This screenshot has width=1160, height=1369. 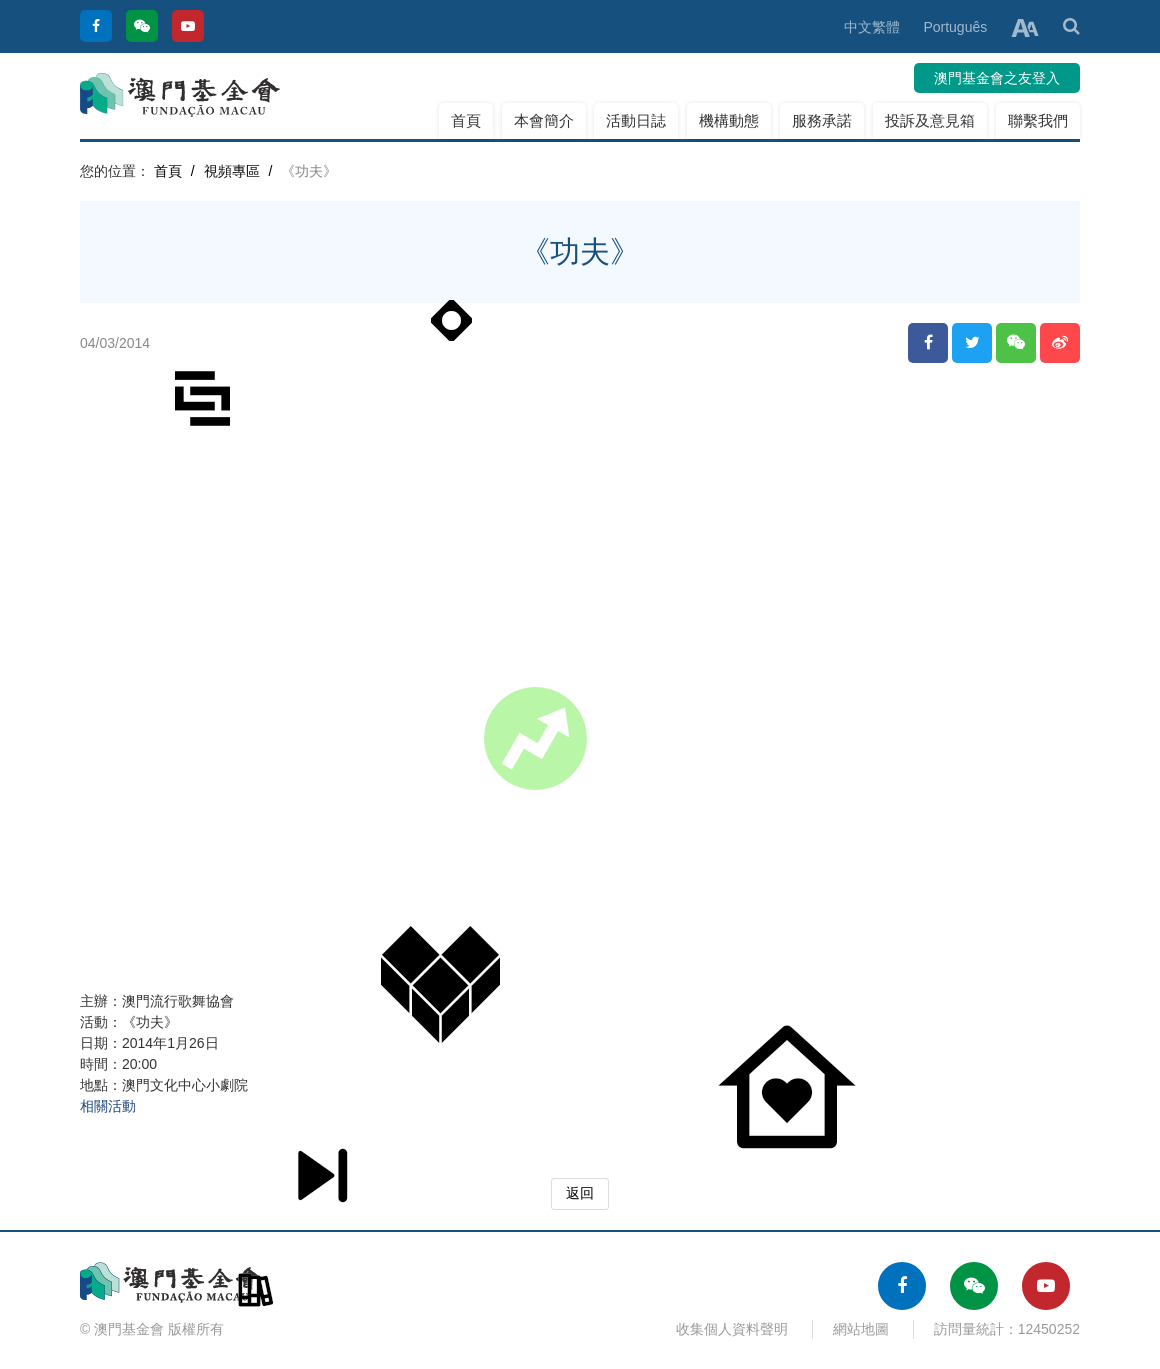 What do you see at coordinates (255, 1290) in the screenshot?
I see `browse your digital library` at bounding box center [255, 1290].